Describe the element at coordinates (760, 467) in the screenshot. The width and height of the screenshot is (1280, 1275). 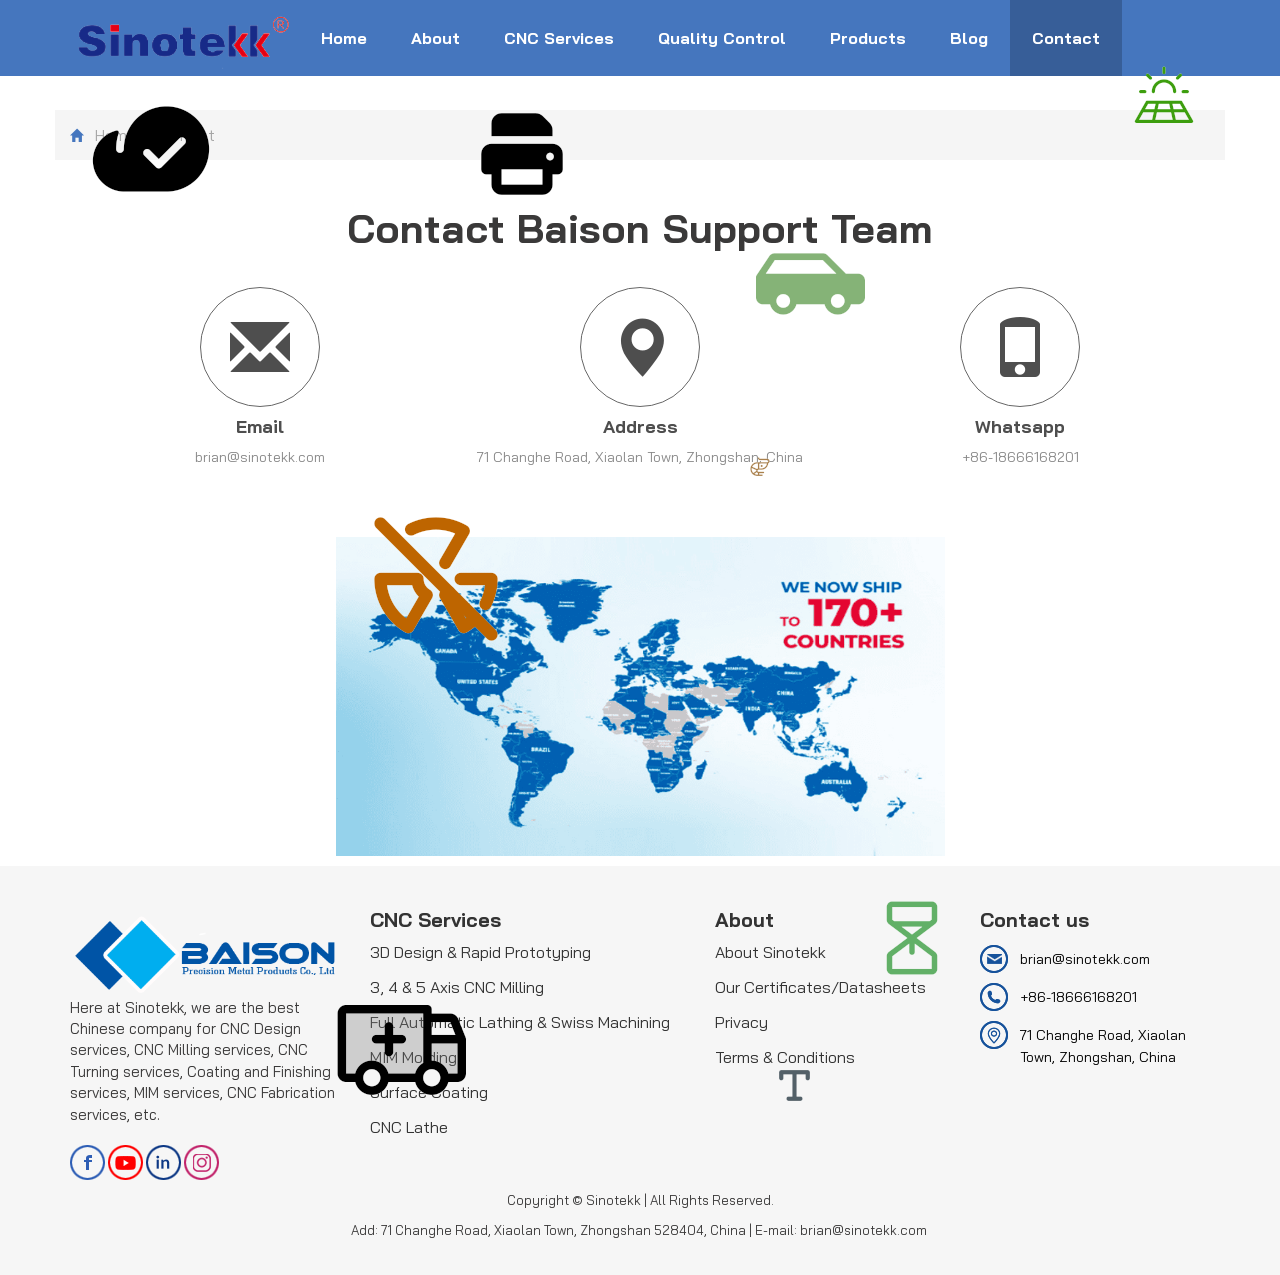
I see `indicates seafood or shellfish menu category` at that location.